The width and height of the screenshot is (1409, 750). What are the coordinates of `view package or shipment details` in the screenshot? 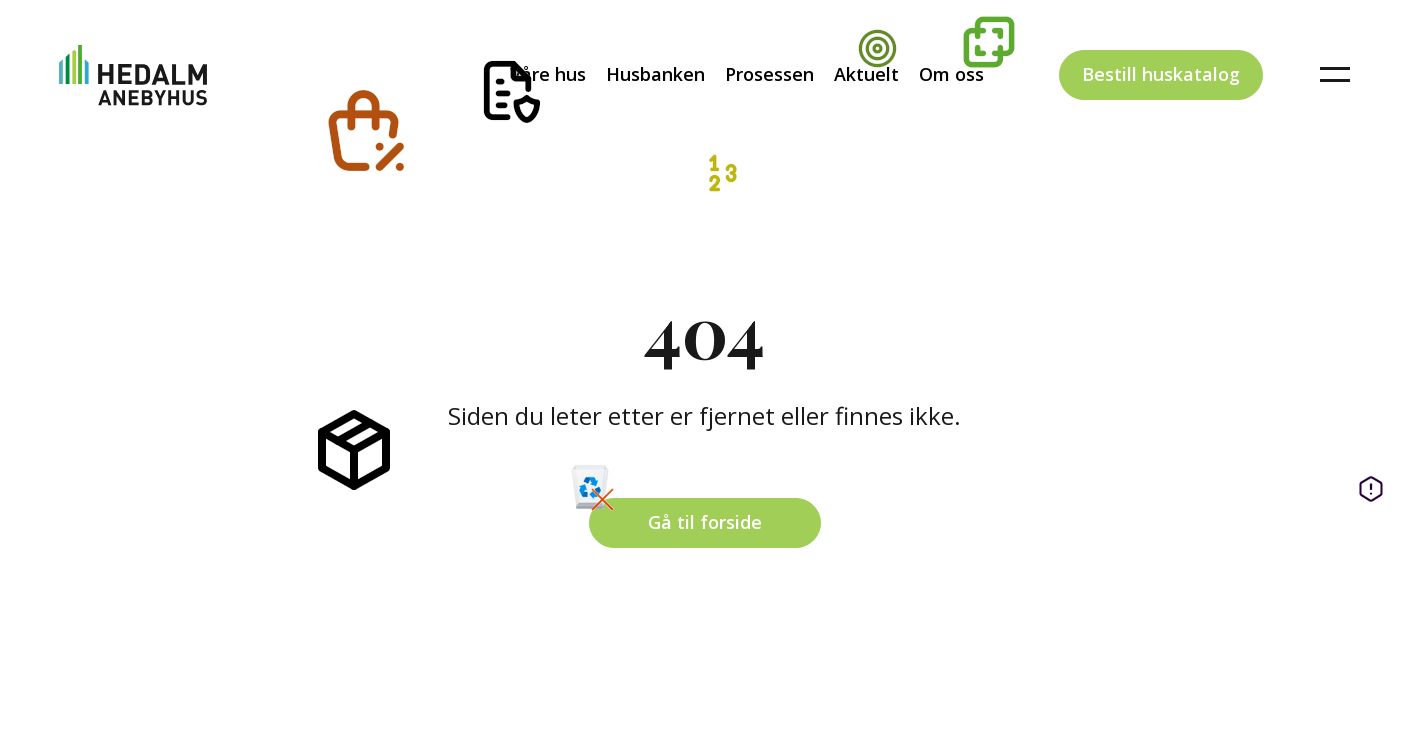 It's located at (354, 450).